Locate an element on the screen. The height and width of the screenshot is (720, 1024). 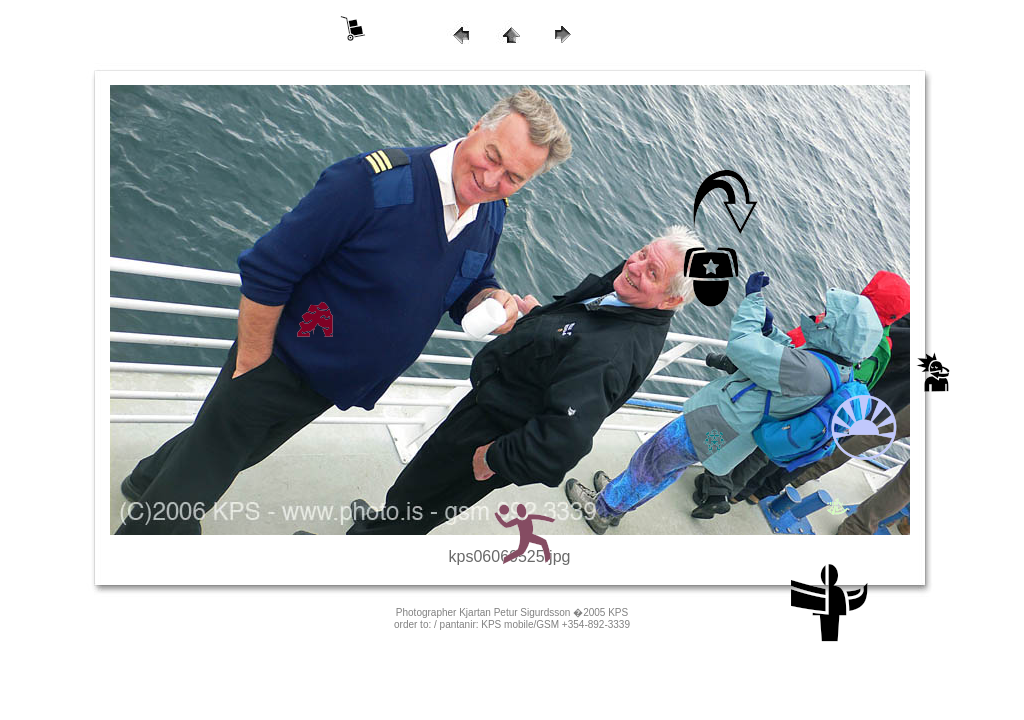
select Russian-style winter hat accessory is located at coordinates (711, 276).